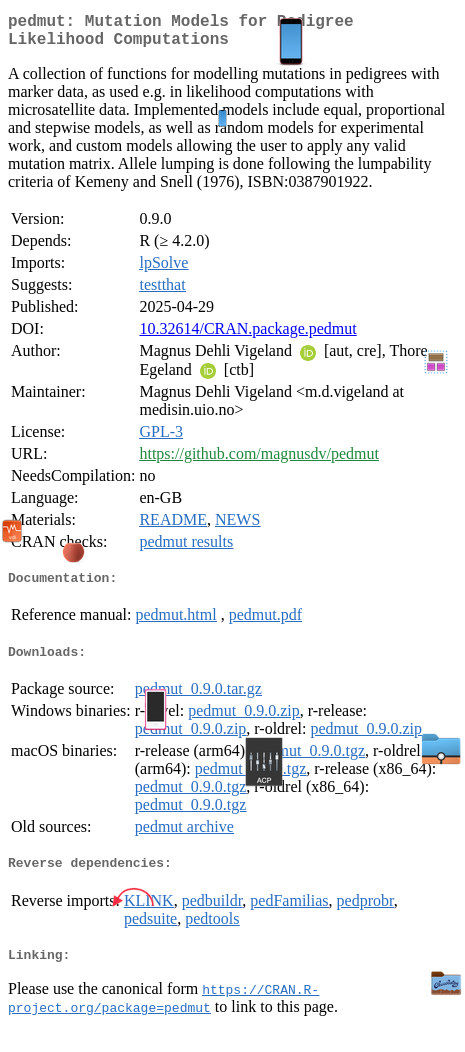  Describe the element at coordinates (436, 362) in the screenshot. I see `select all items in the current view` at that location.